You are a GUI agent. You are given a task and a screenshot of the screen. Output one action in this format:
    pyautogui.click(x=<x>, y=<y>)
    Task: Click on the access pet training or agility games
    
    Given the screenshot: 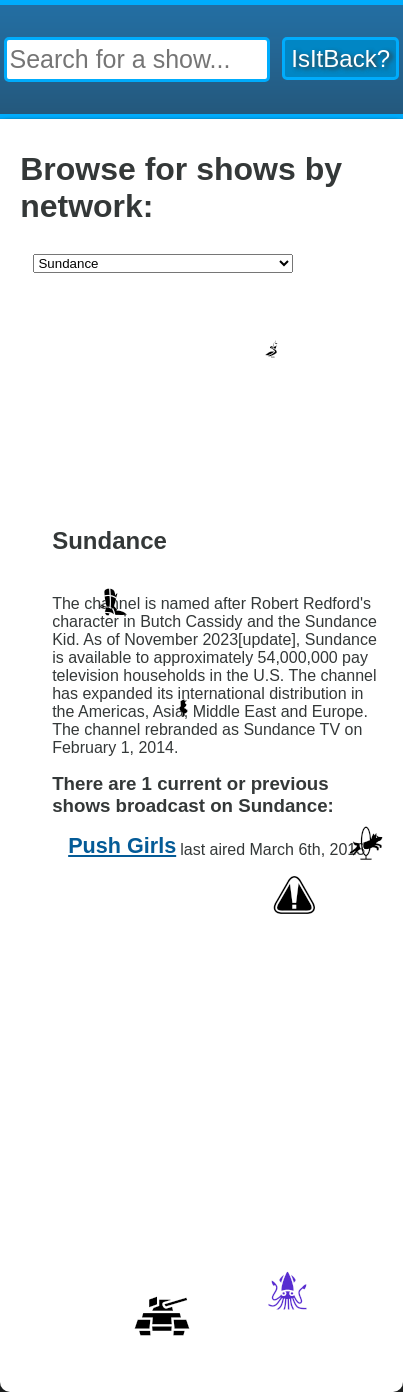 What is the action you would take?
    pyautogui.click(x=366, y=843)
    